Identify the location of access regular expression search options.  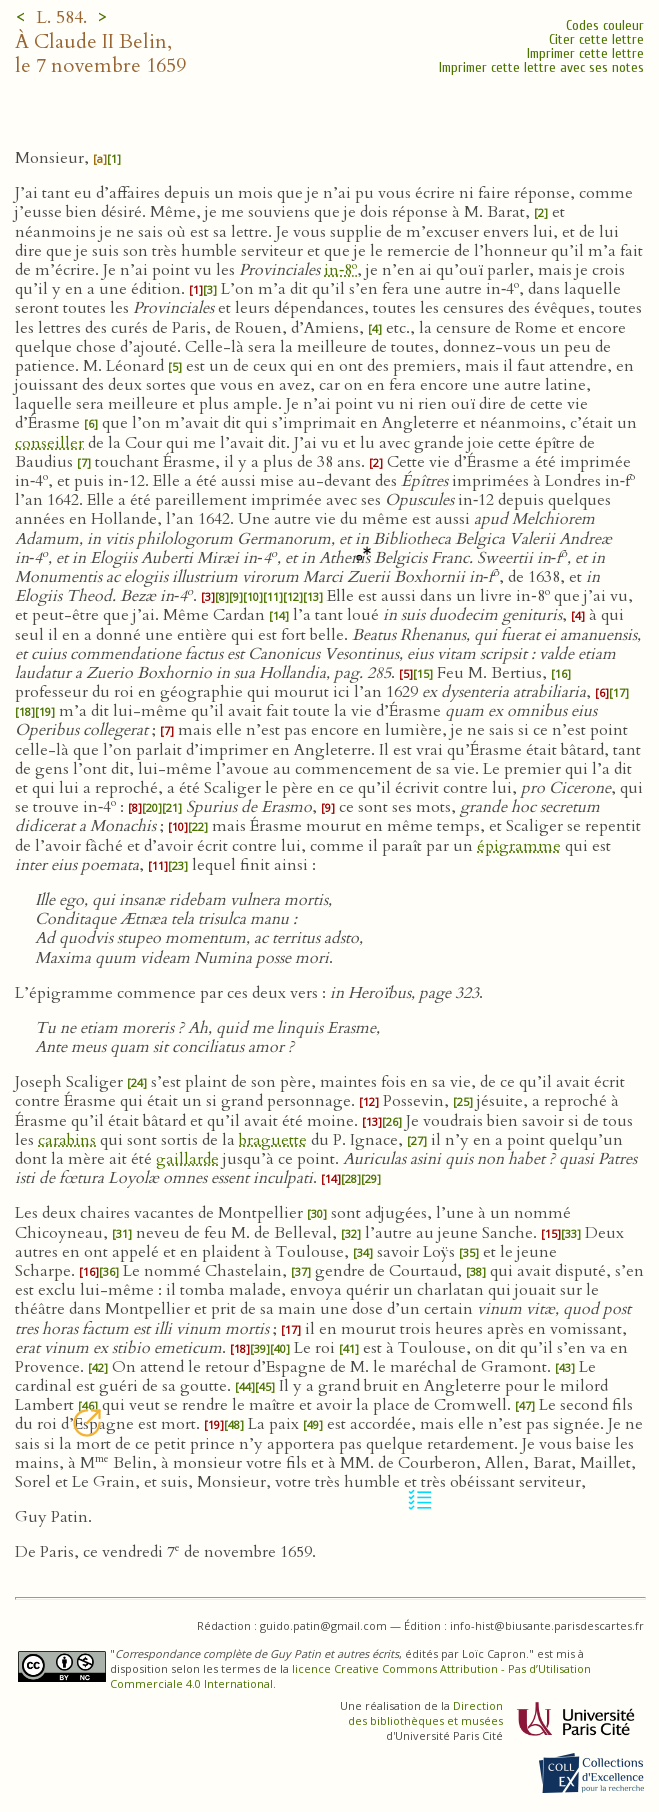
(363, 553).